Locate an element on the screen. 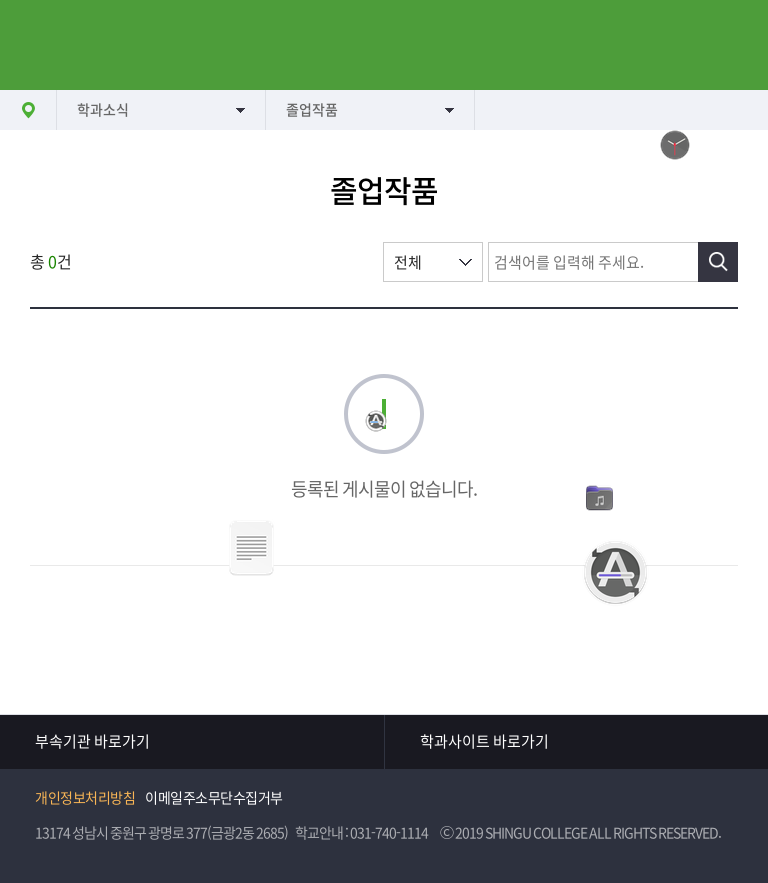 Image resolution: width=768 pixels, height=883 pixels. open your music folder is located at coordinates (599, 497).